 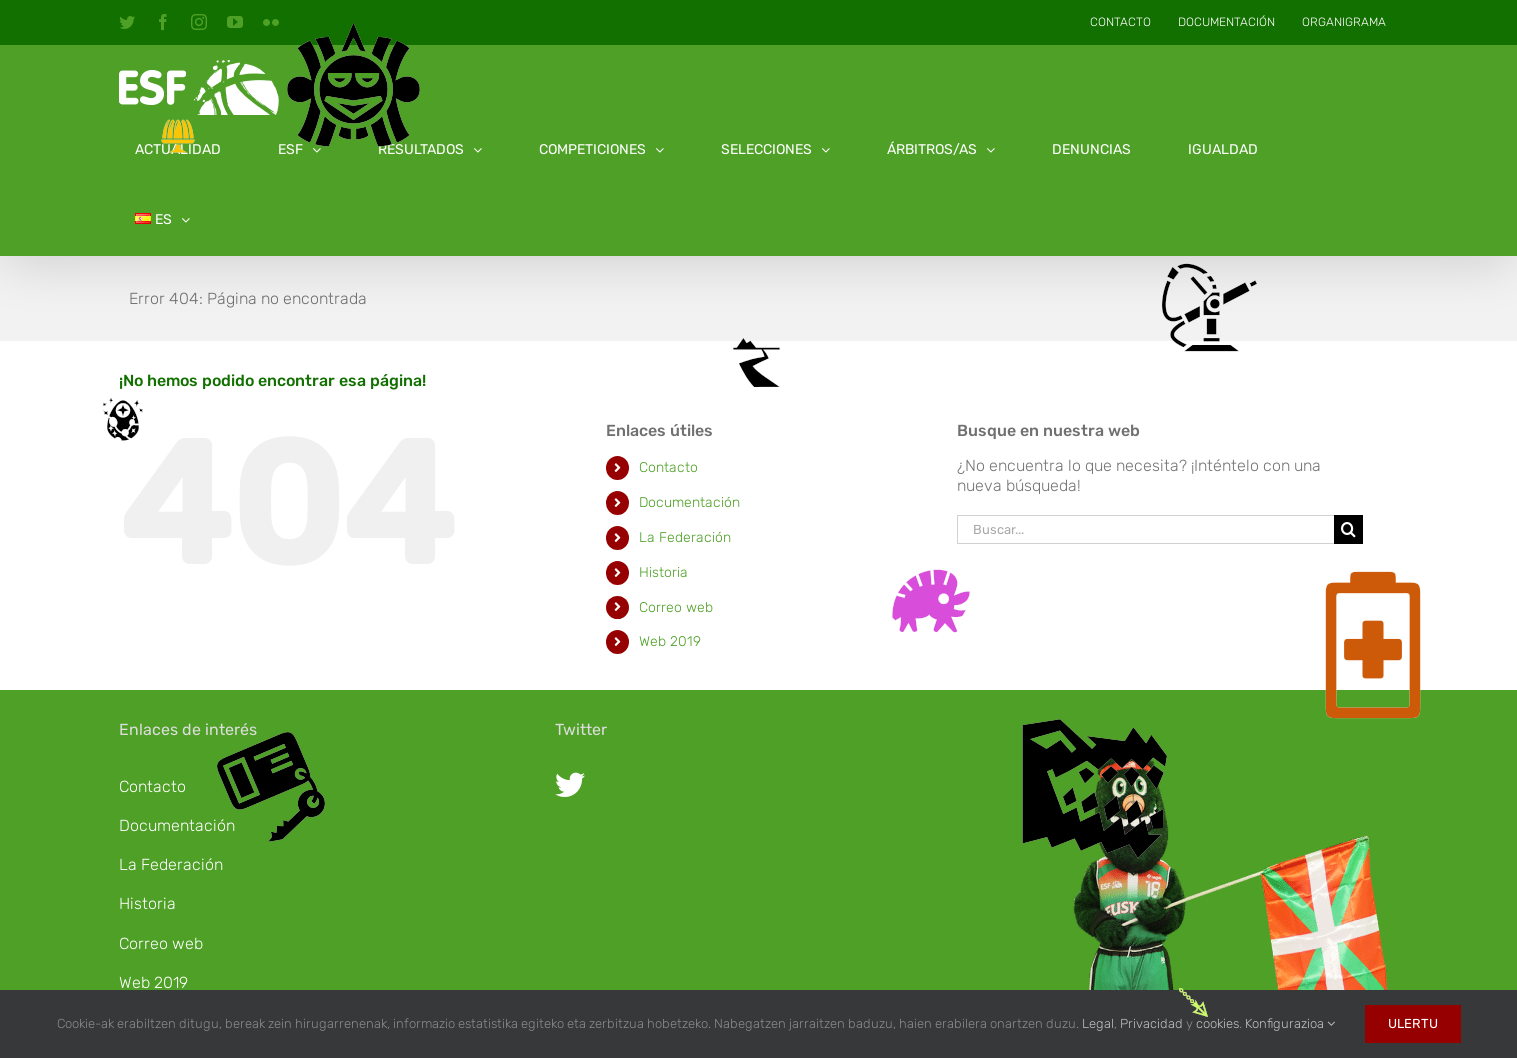 What do you see at coordinates (178, 134) in the screenshot?
I see `dessert or sweet treat category in a game menu` at bounding box center [178, 134].